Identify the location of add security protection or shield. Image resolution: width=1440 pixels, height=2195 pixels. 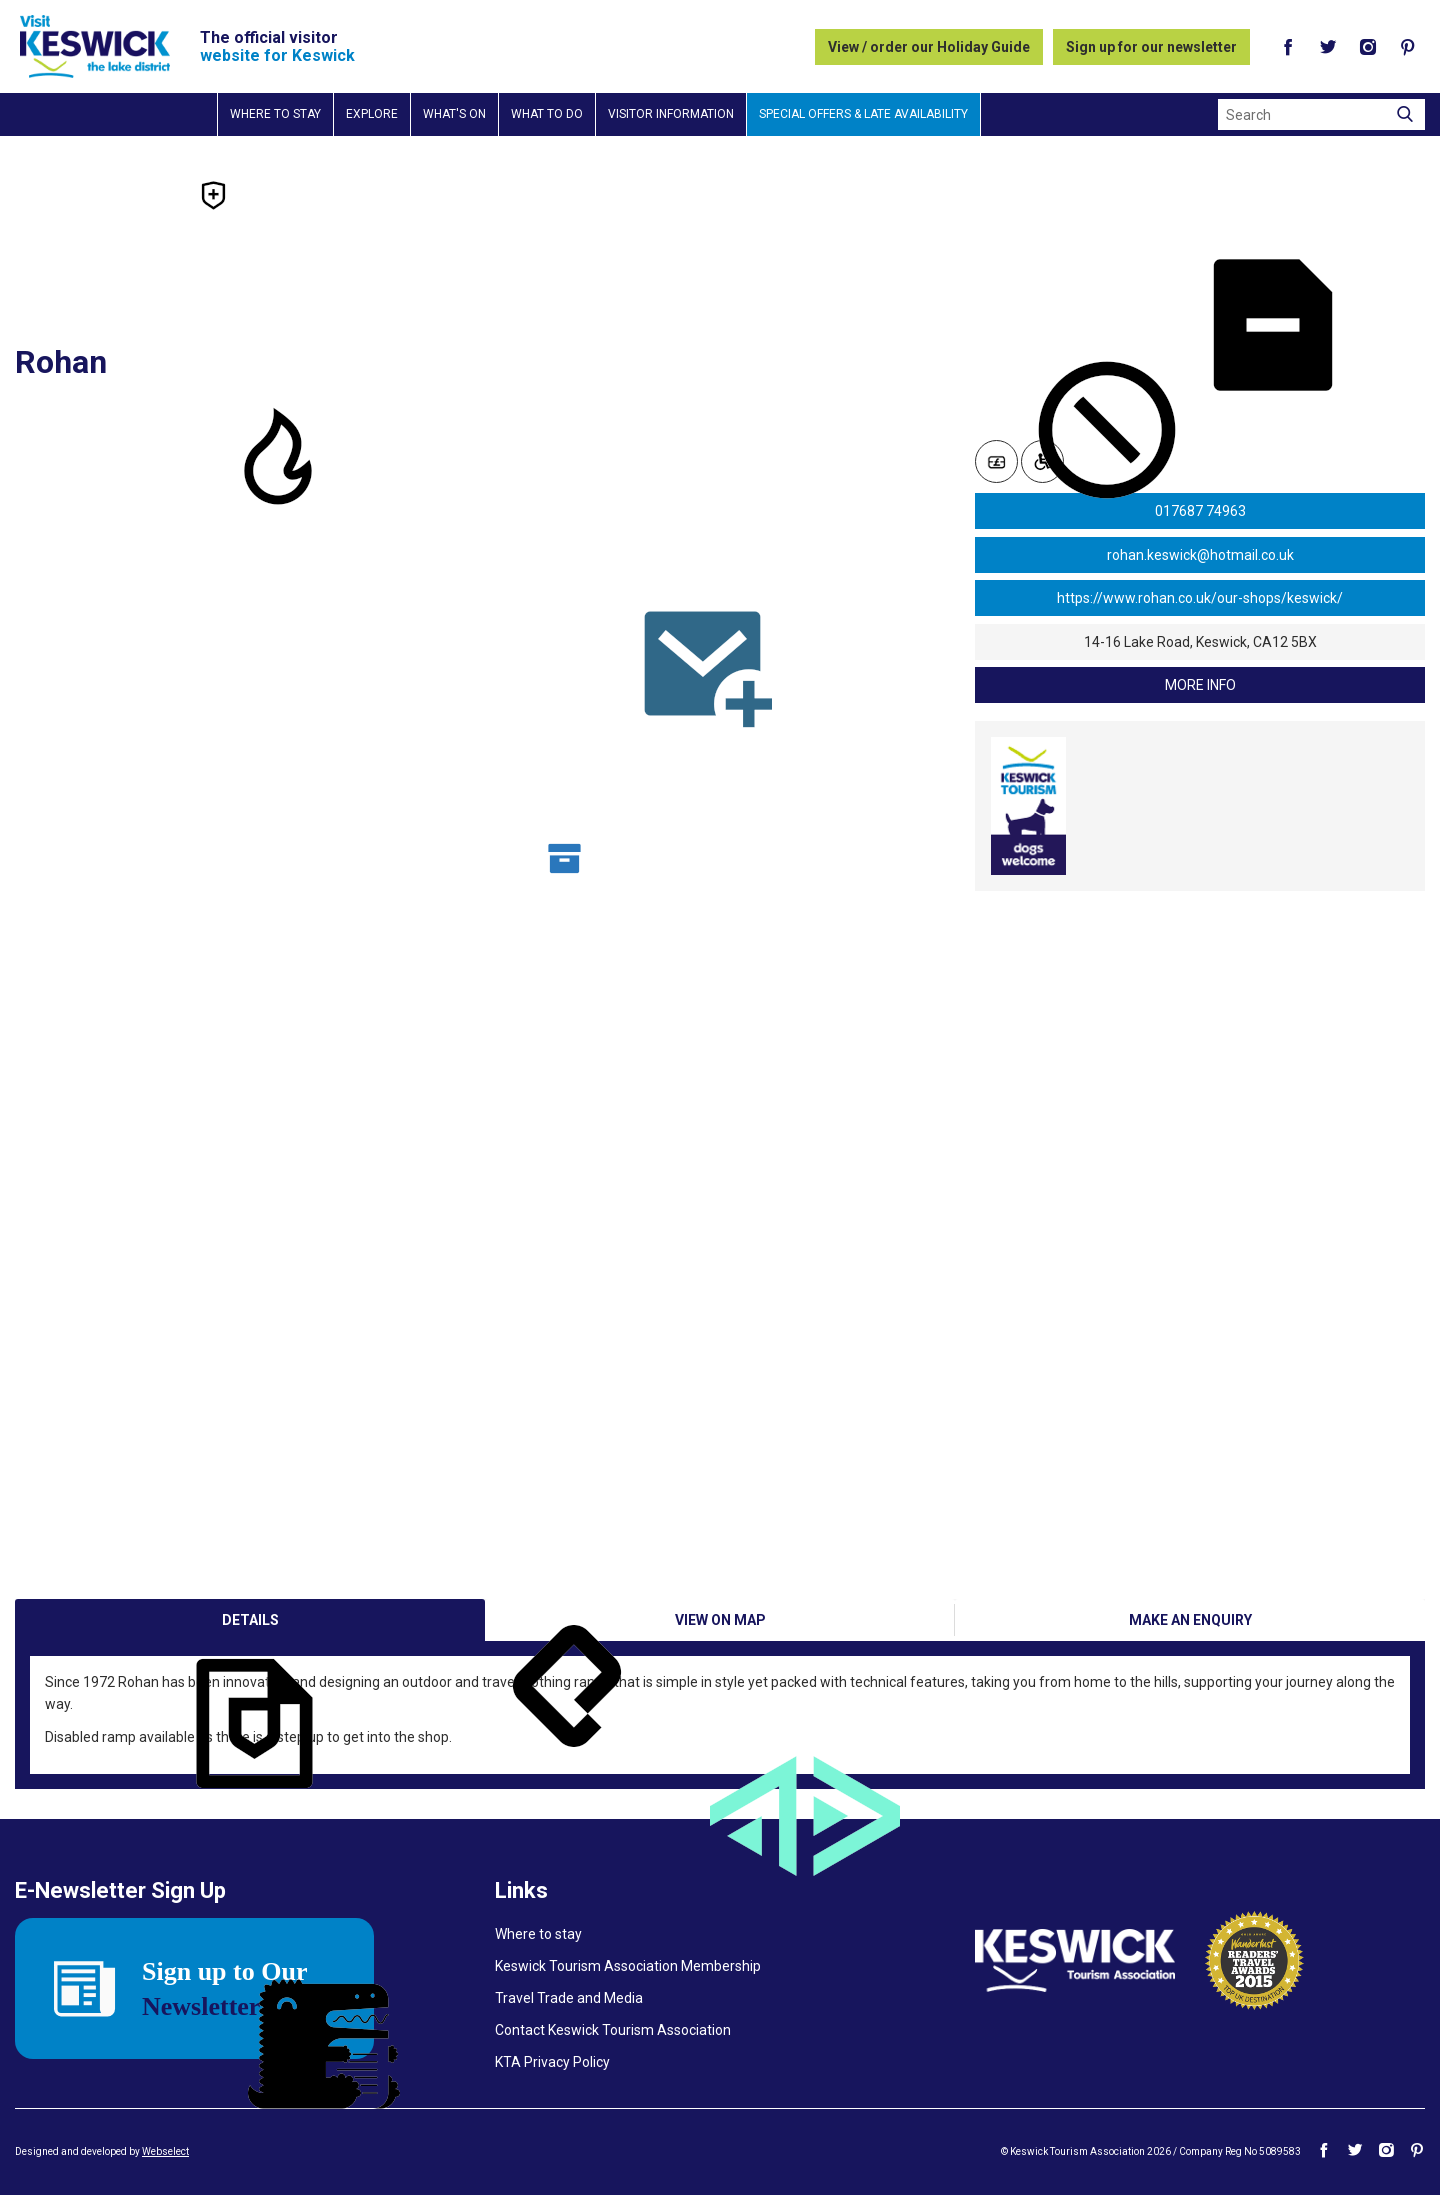
(213, 195).